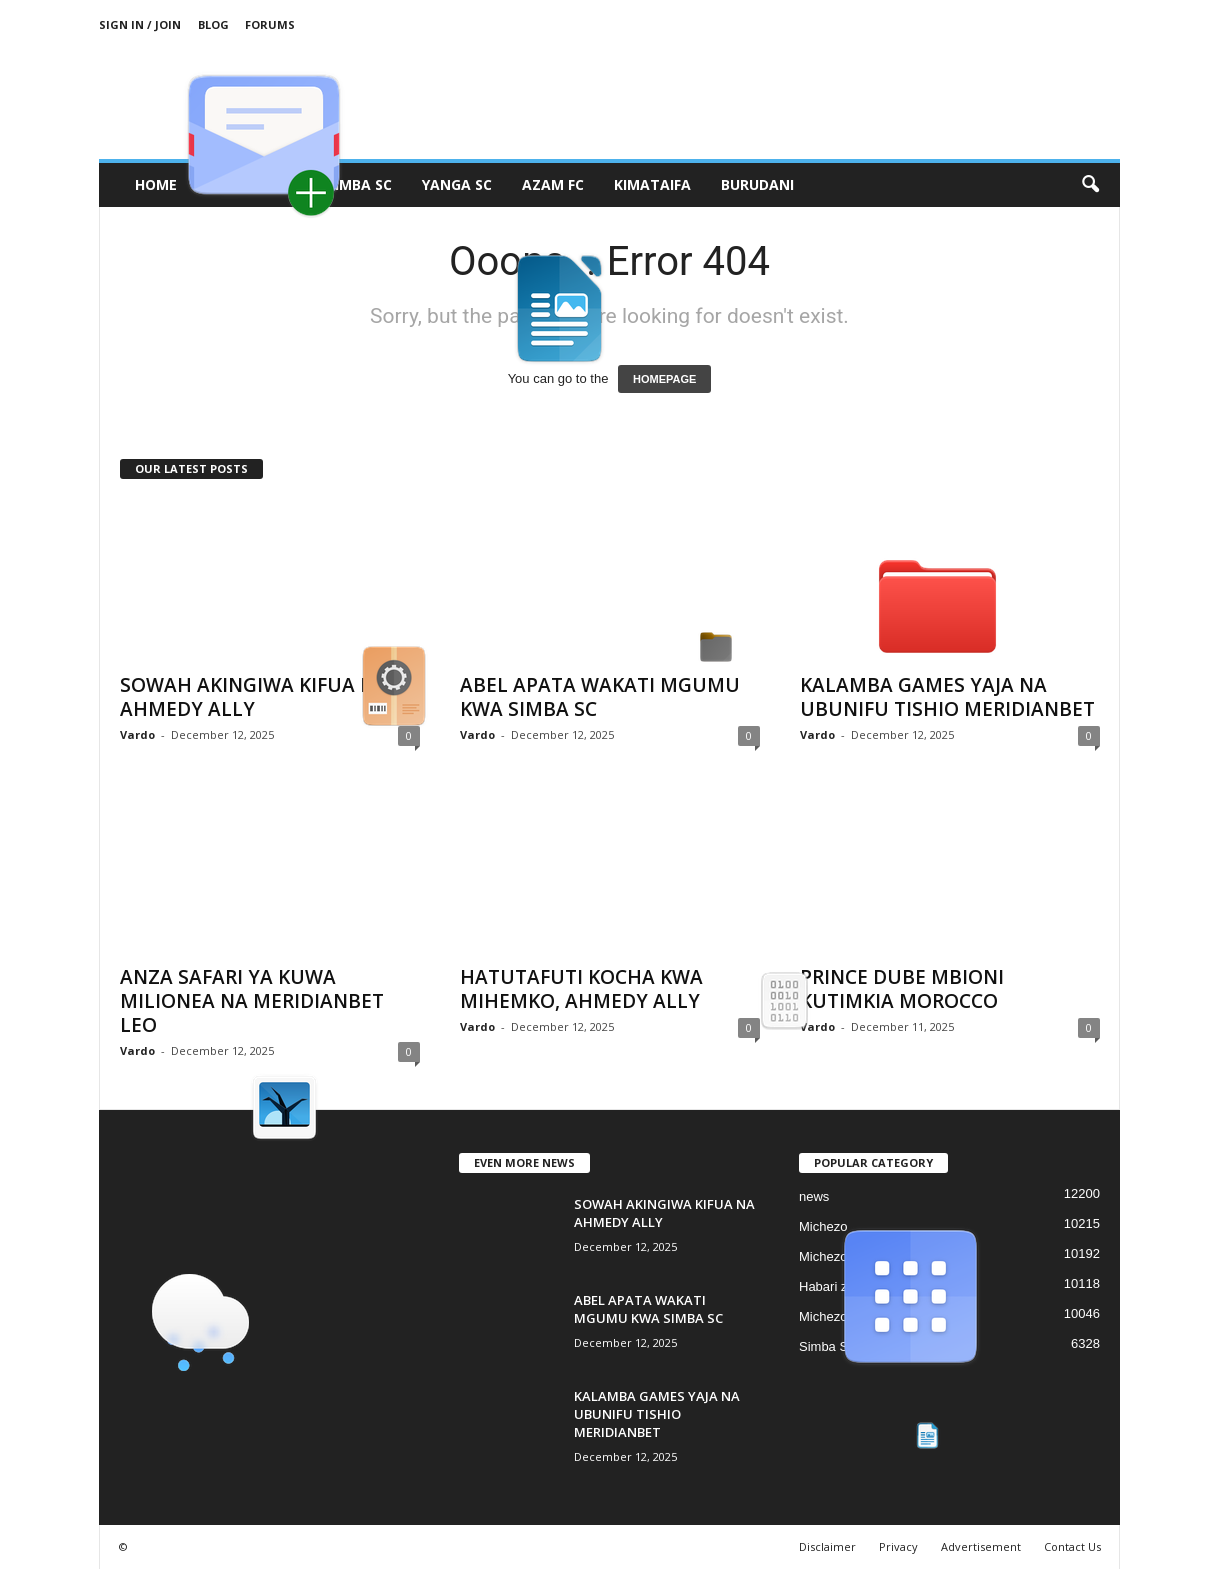 The image size is (1219, 1569). I want to click on indicates freezing rain weather conditions, so click(200, 1322).